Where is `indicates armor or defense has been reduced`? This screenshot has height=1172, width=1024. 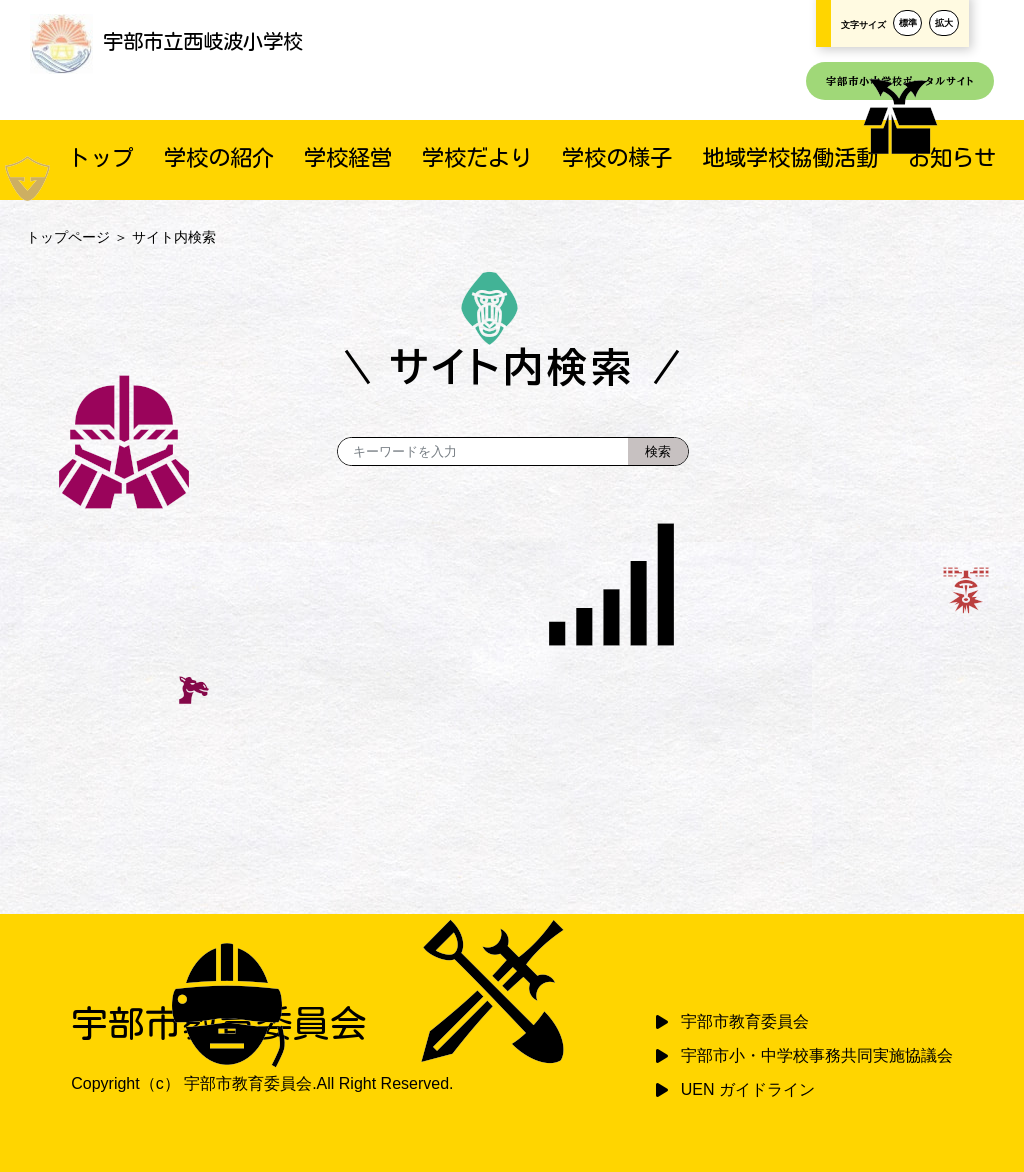
indicates armor or defense has been reduced is located at coordinates (27, 178).